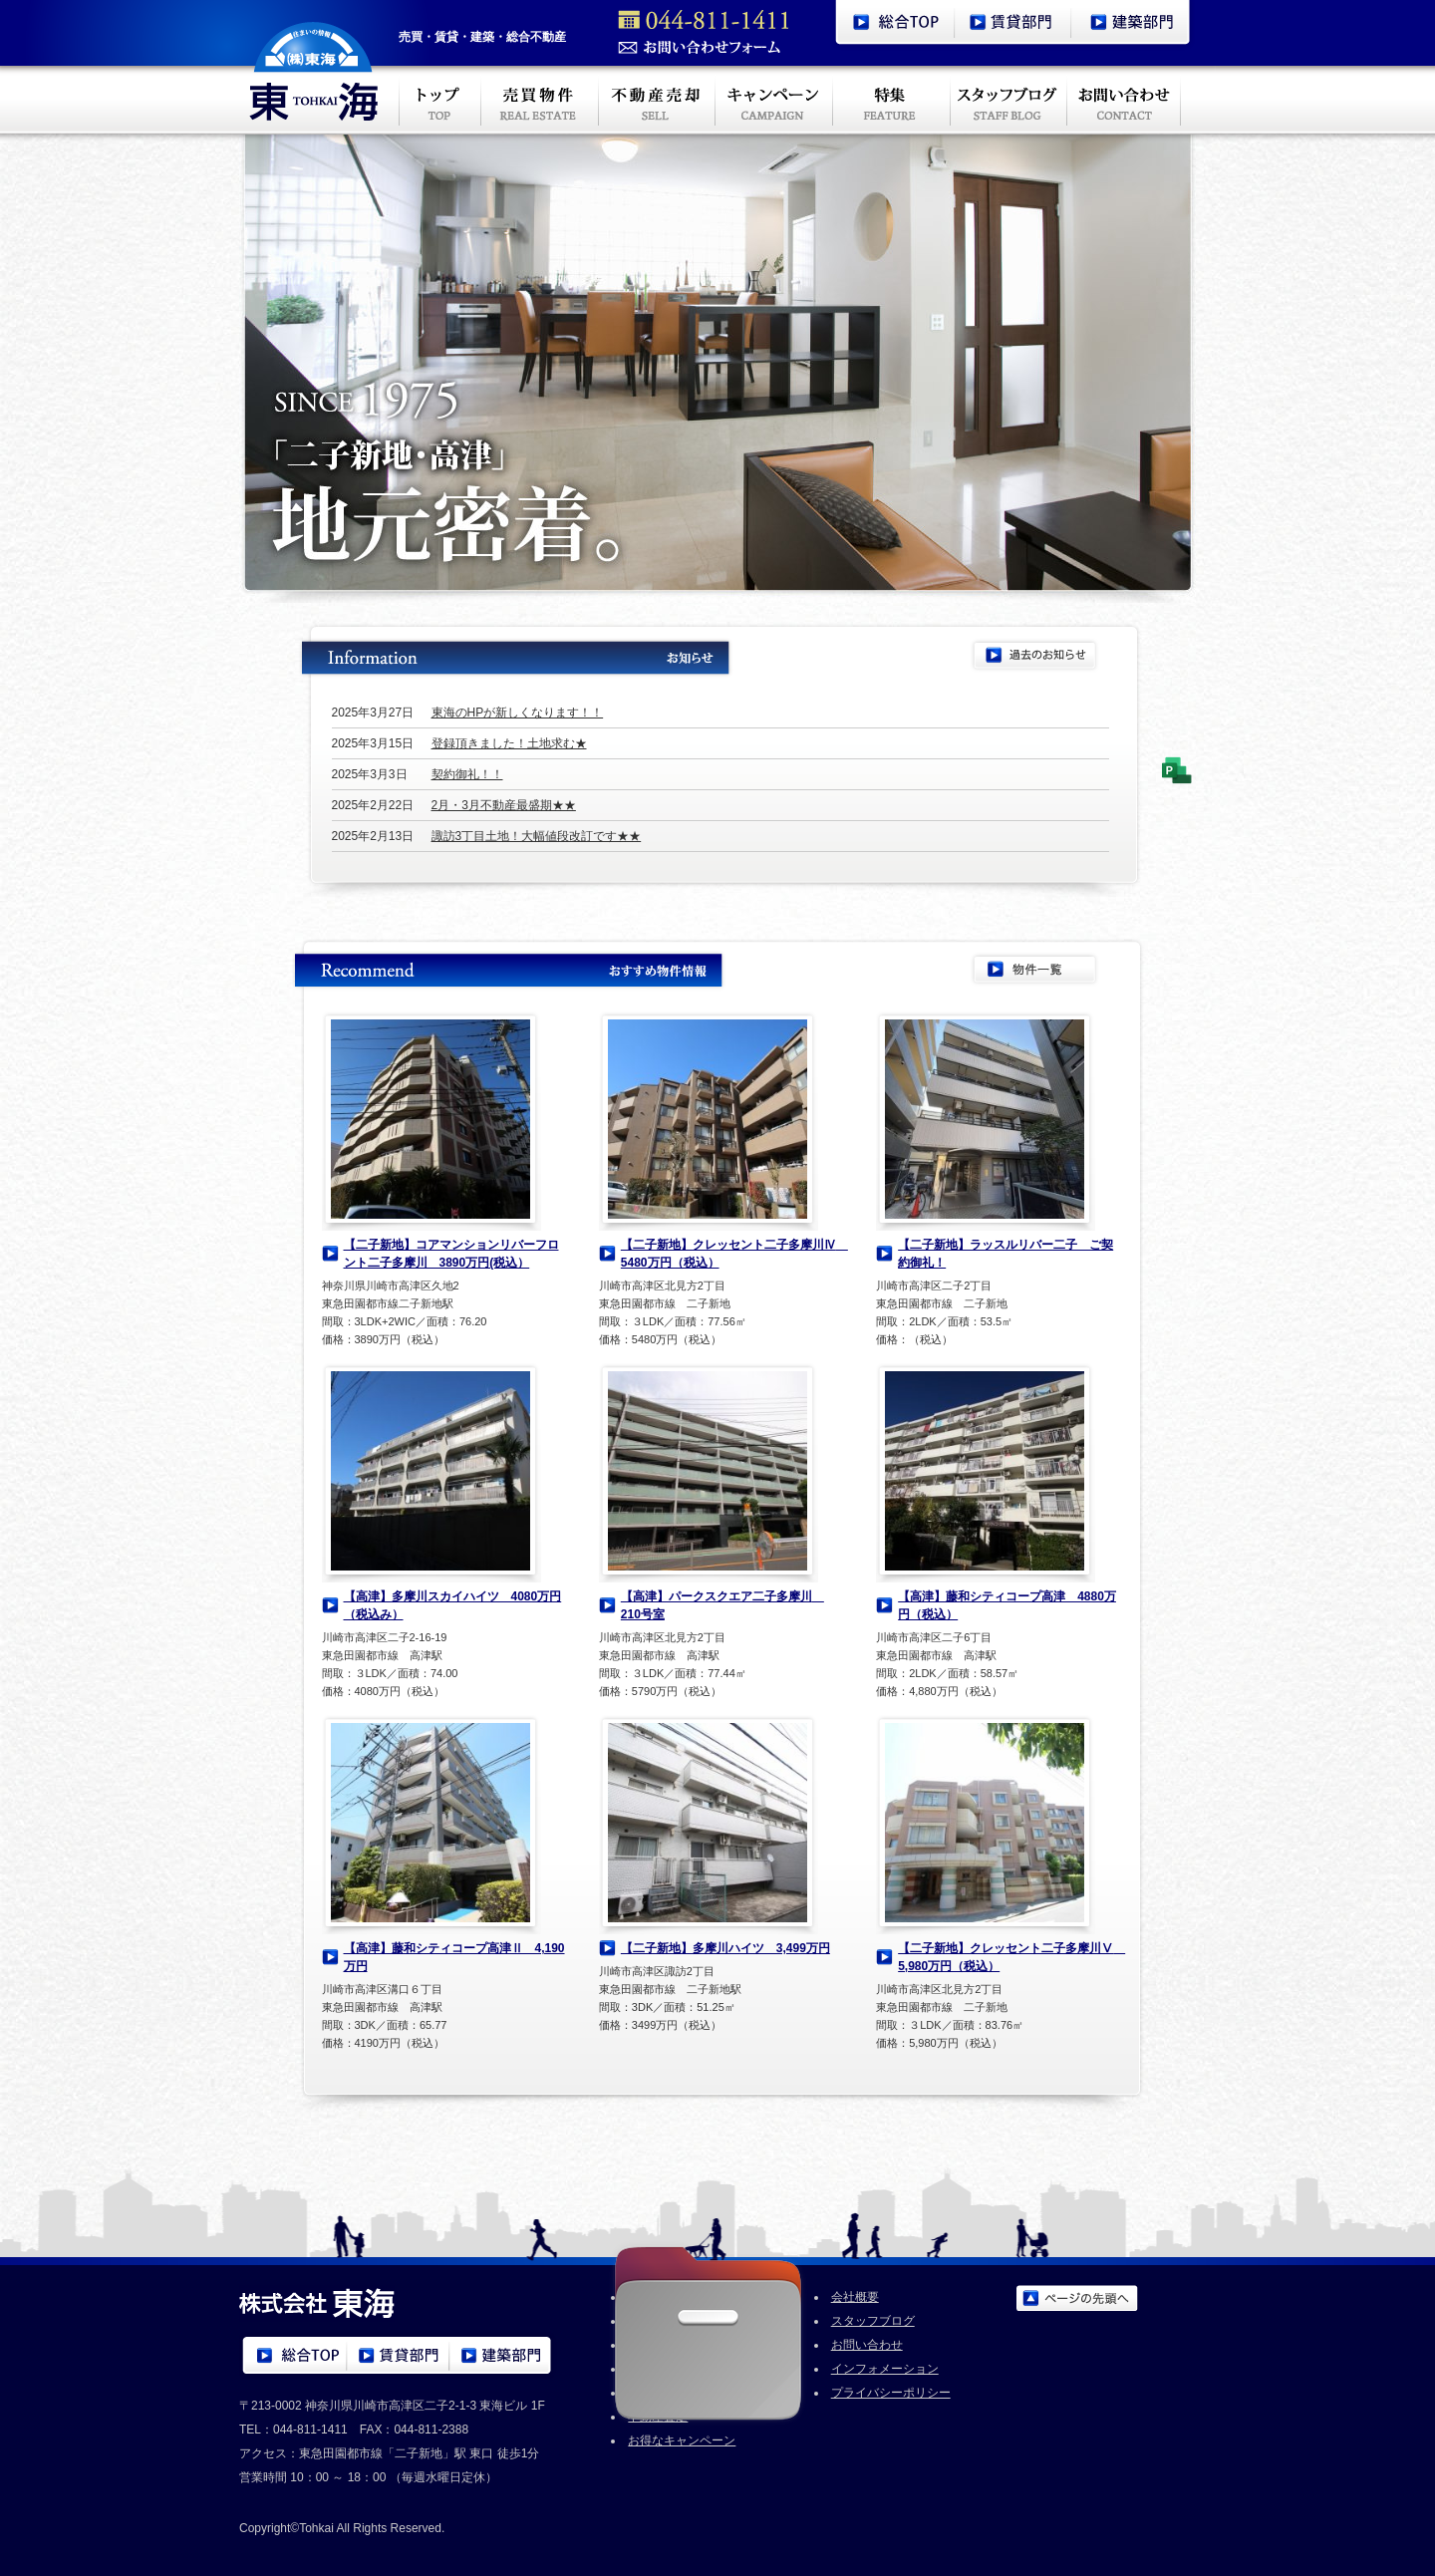  I want to click on open Microsoft Project application, so click(1177, 770).